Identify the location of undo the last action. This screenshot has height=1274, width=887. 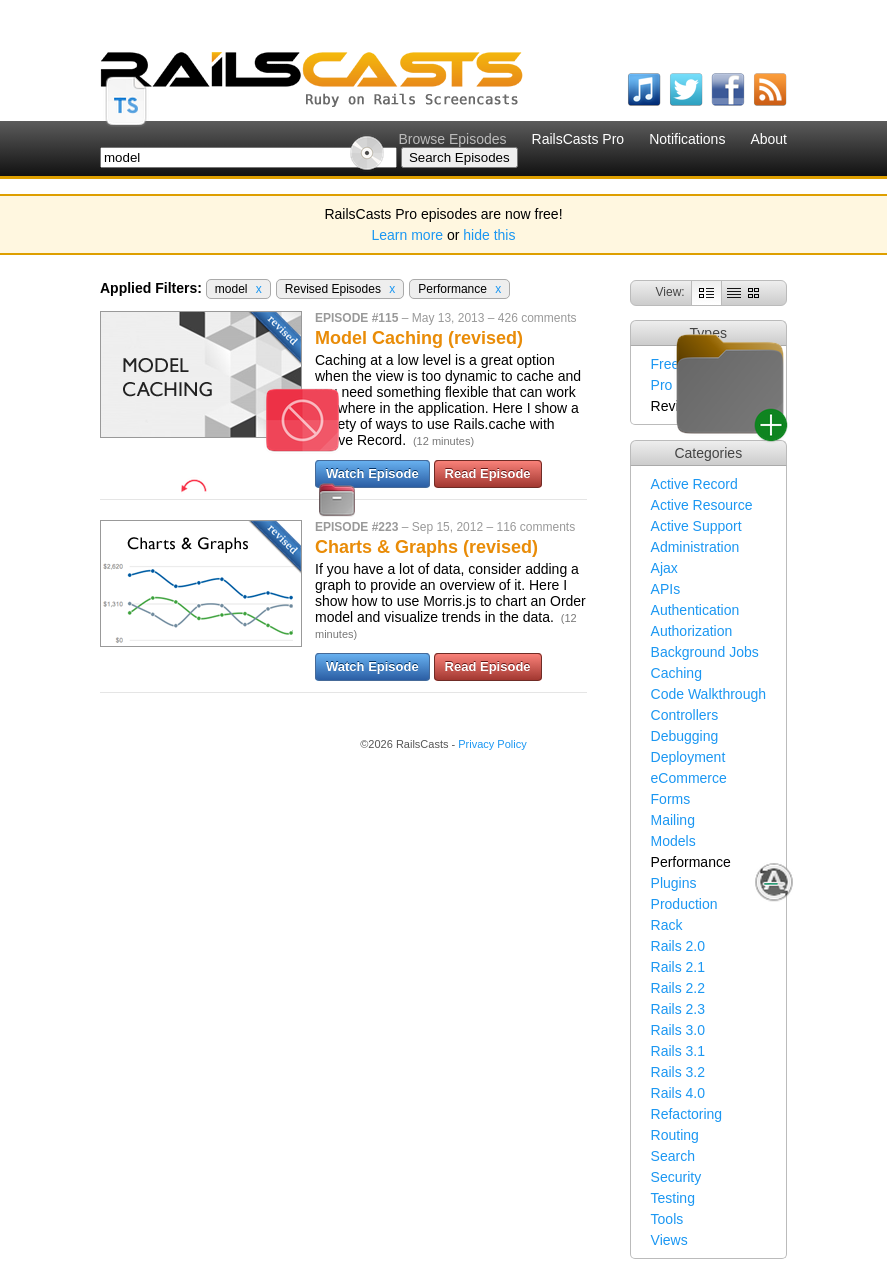
(194, 485).